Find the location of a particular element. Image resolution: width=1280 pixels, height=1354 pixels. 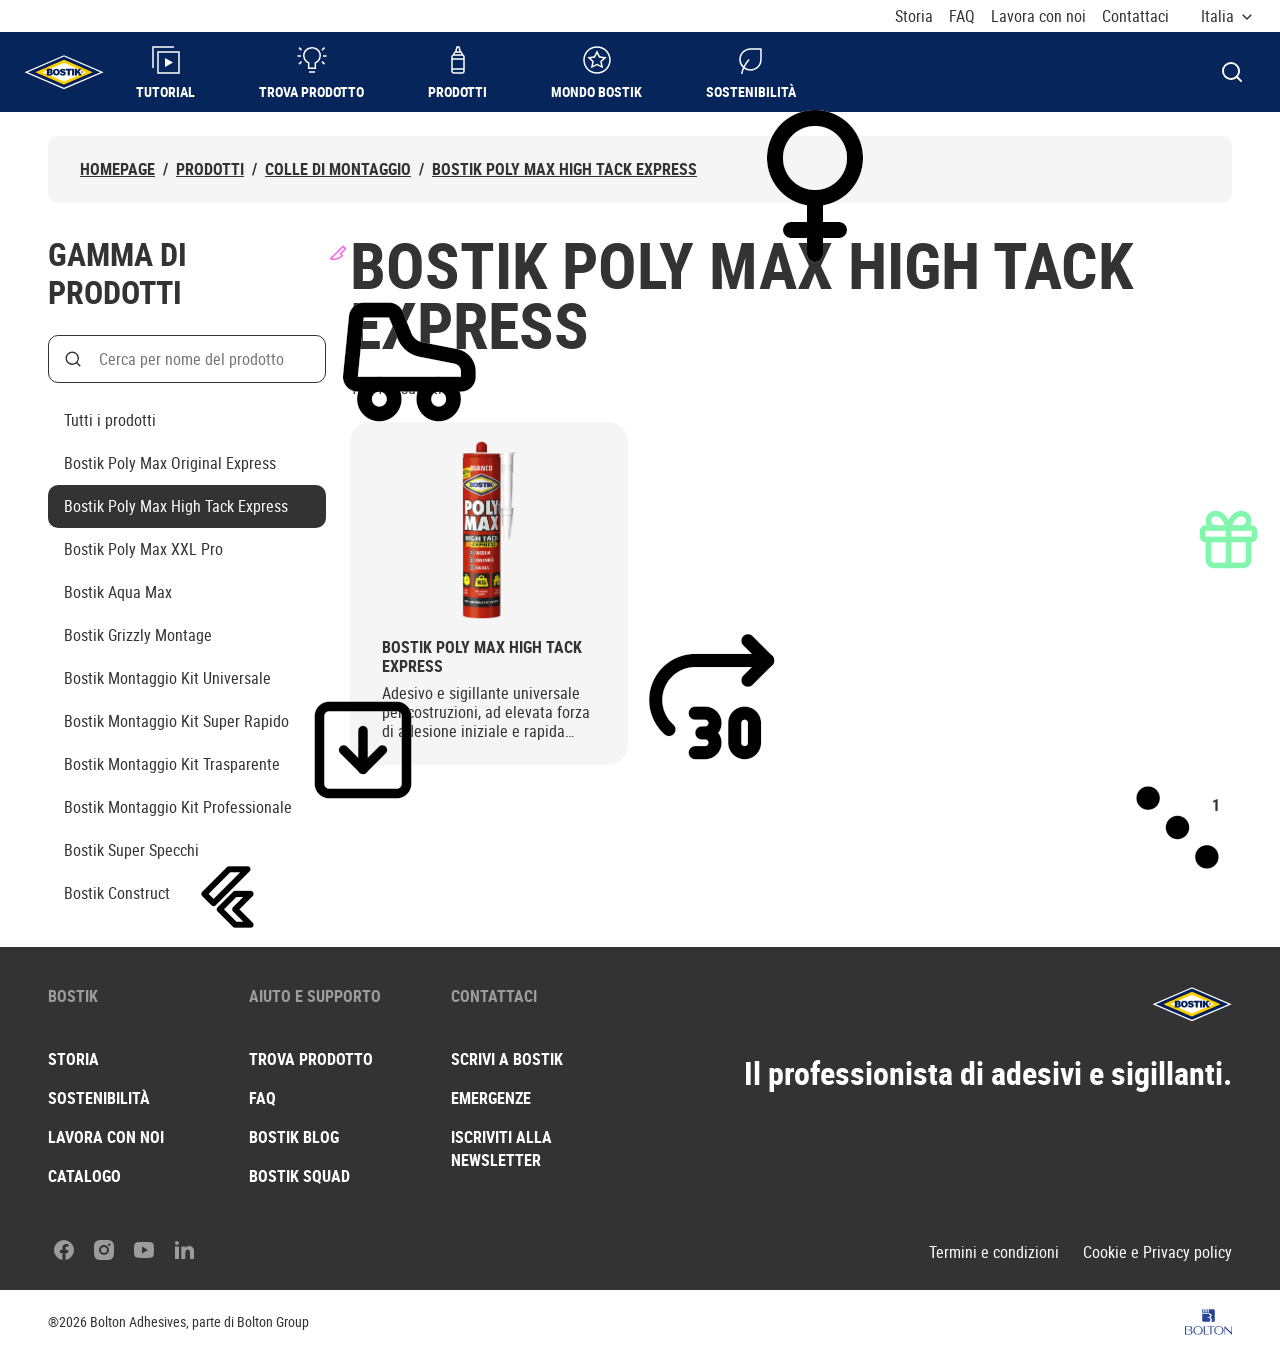

slice or cut selected content is located at coordinates (338, 253).